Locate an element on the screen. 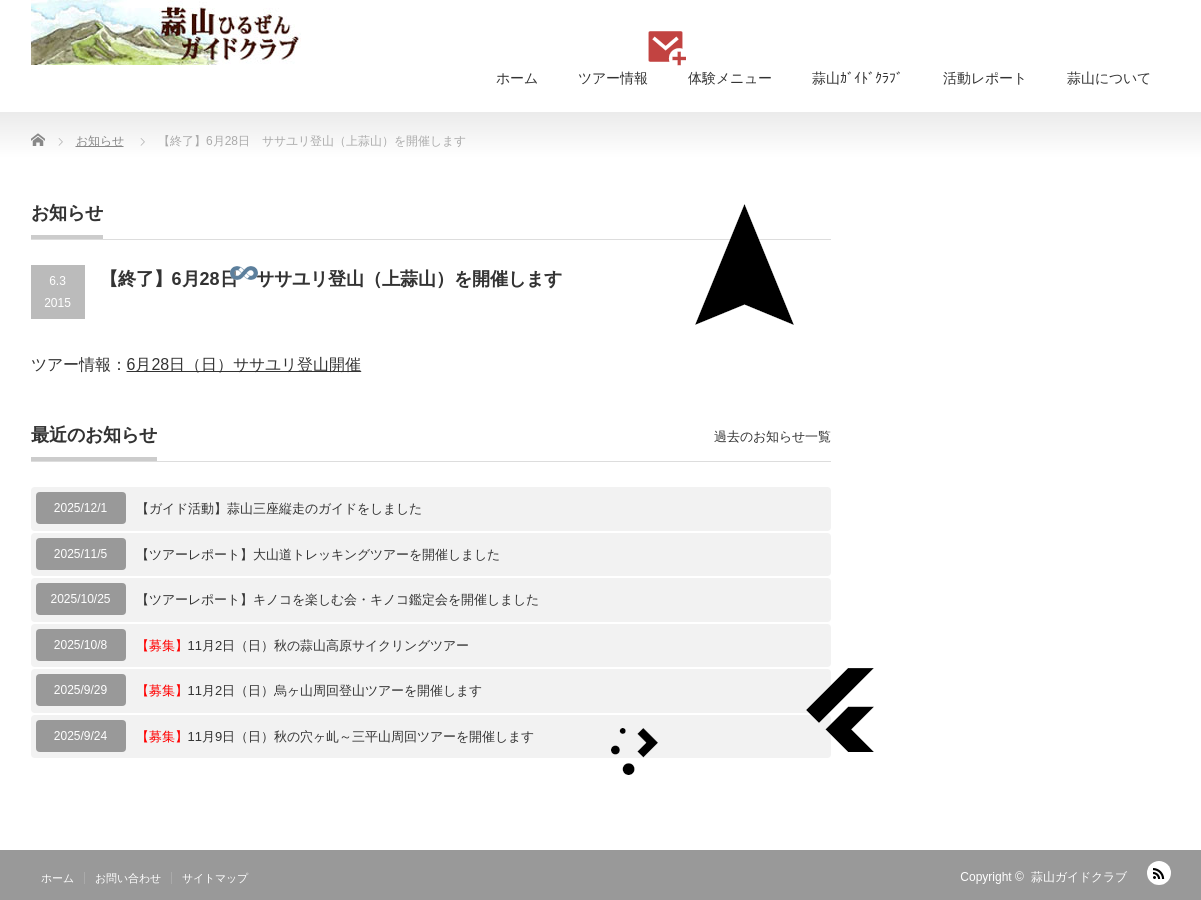 This screenshot has width=1201, height=900. radar app logo is located at coordinates (744, 264).